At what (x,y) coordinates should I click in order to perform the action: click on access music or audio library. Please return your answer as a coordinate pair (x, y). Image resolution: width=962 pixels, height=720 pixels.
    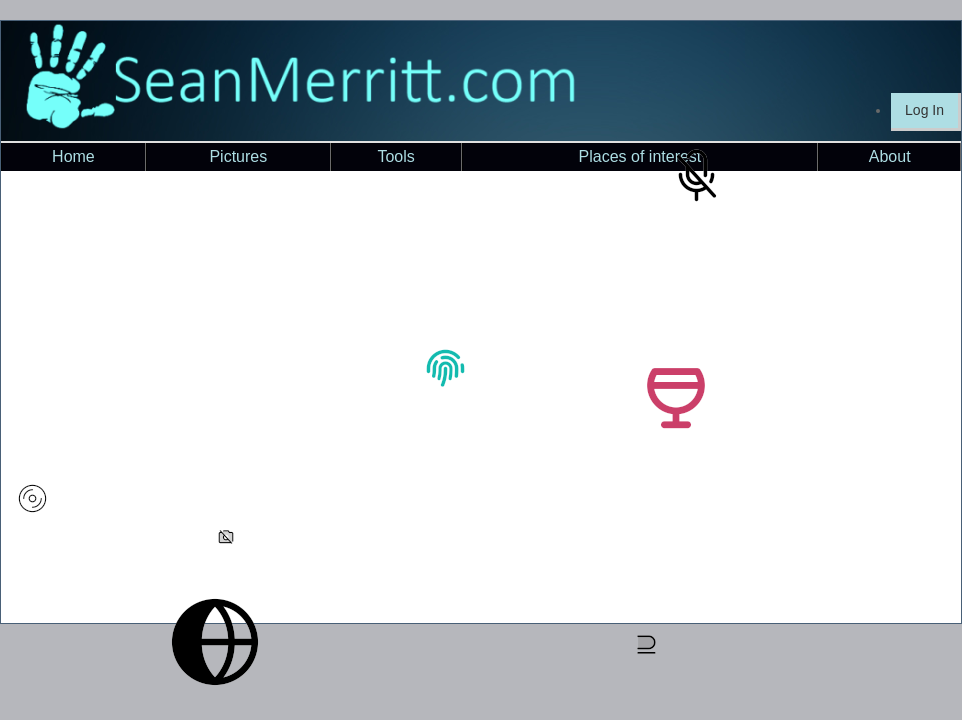
    Looking at the image, I should click on (32, 498).